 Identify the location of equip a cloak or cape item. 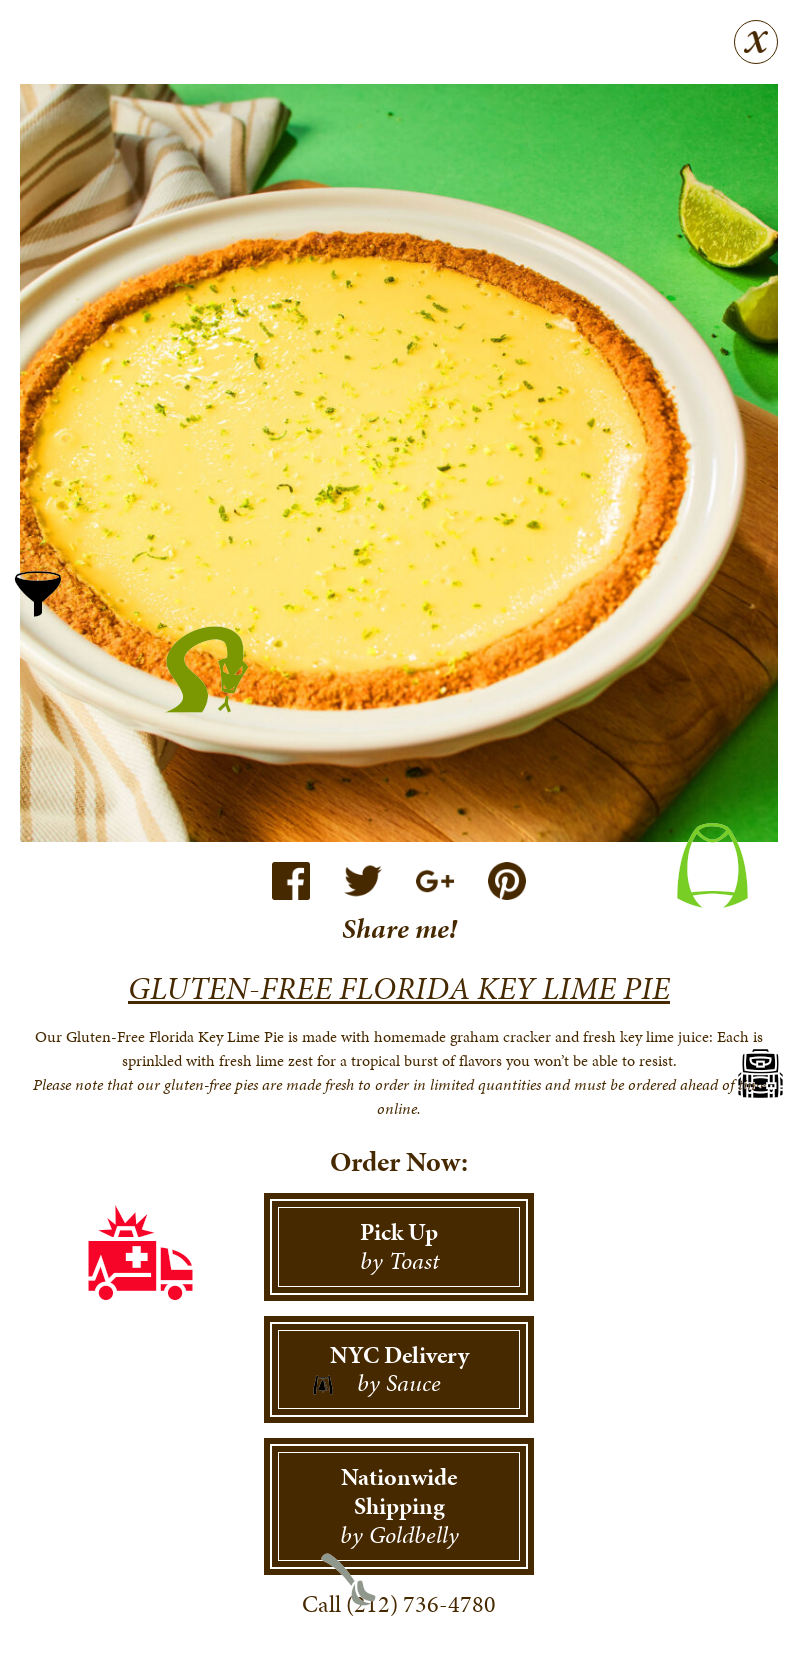
(712, 865).